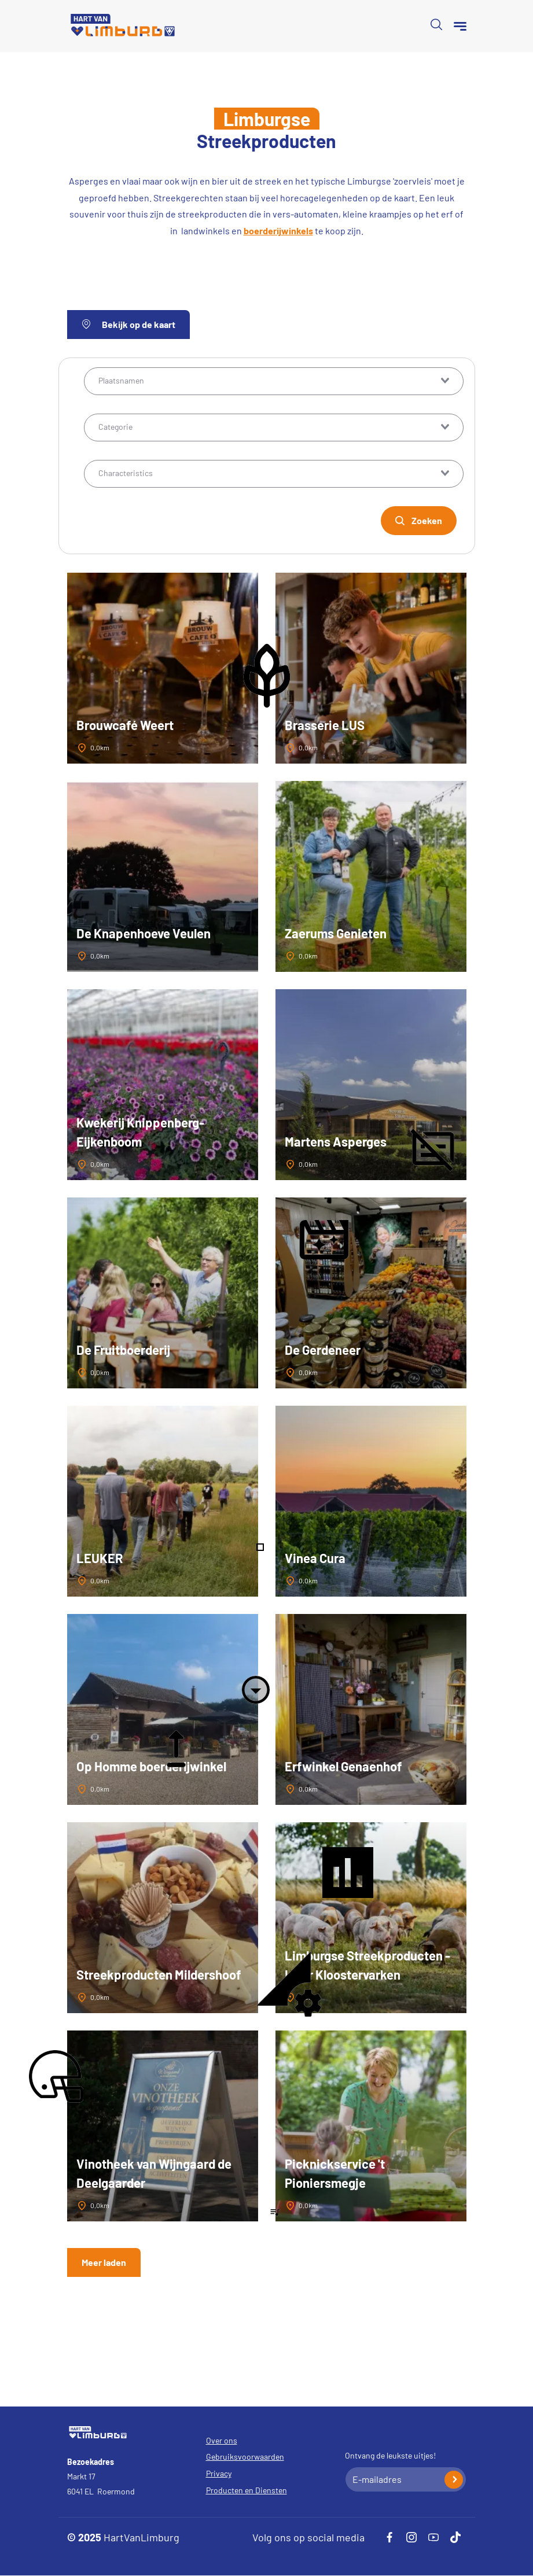 The width and height of the screenshot is (533, 2576). What do you see at coordinates (433, 1148) in the screenshot?
I see `turn off subtitles or closed captions` at bounding box center [433, 1148].